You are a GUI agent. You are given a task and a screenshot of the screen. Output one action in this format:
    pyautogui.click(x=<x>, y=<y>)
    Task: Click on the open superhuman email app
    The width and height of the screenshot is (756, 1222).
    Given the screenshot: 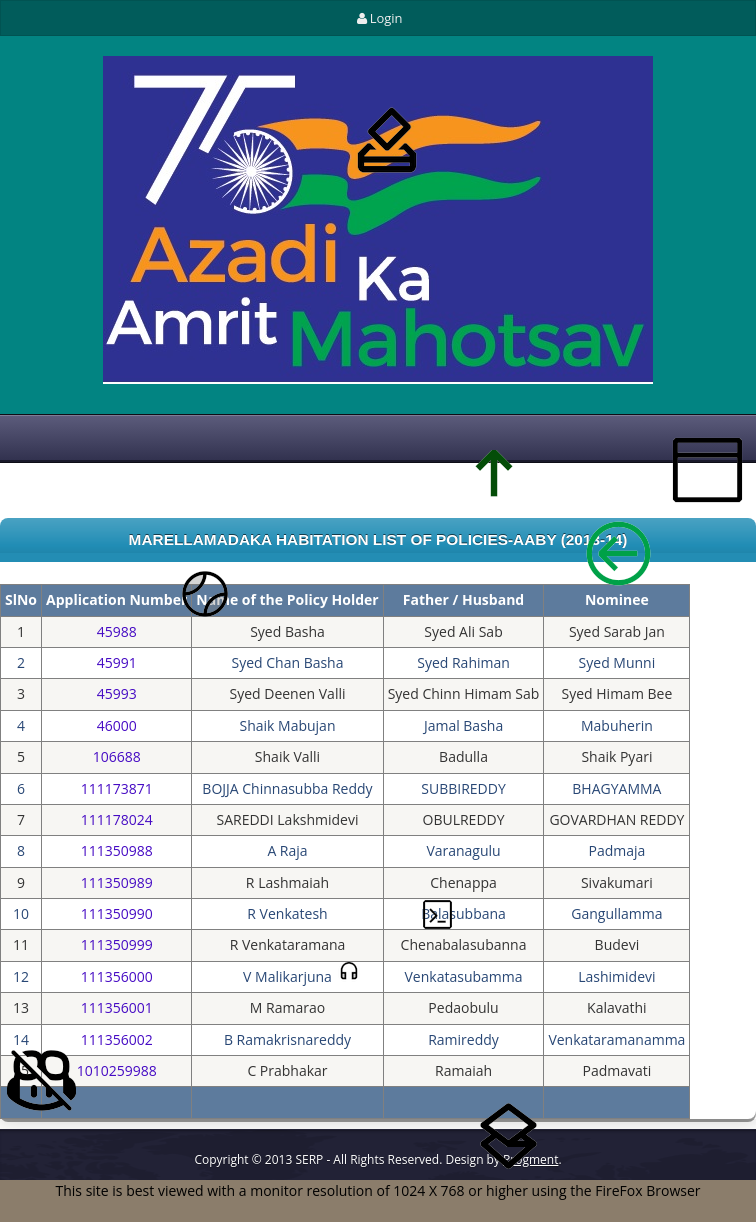 What is the action you would take?
    pyautogui.click(x=508, y=1134)
    